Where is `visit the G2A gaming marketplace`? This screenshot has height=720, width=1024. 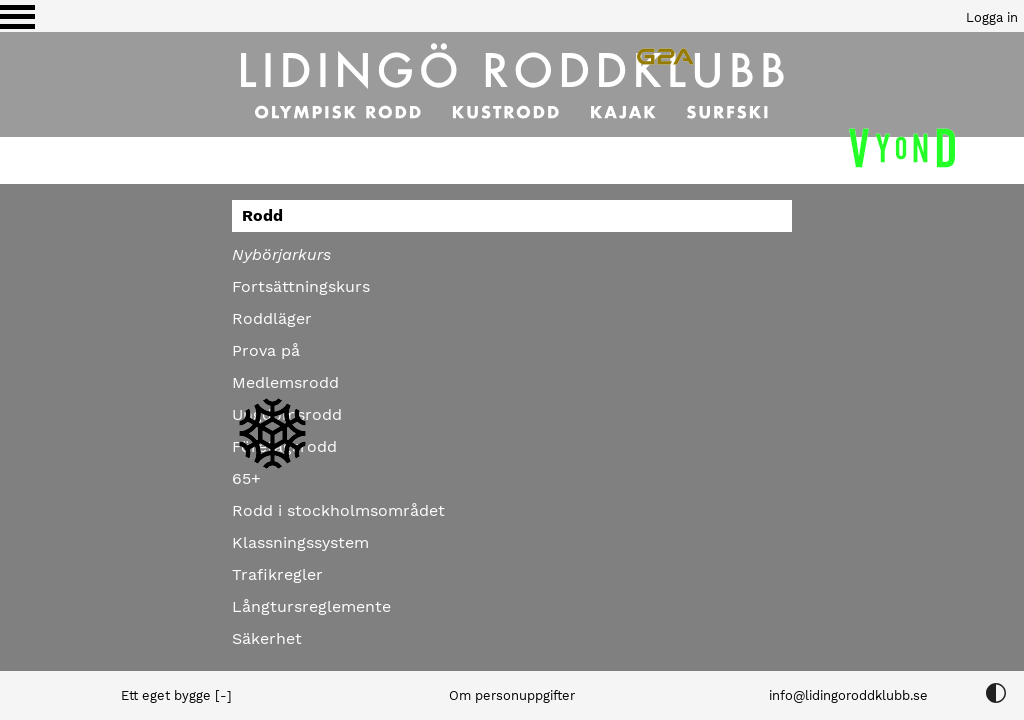 visit the G2A gaming marketplace is located at coordinates (665, 56).